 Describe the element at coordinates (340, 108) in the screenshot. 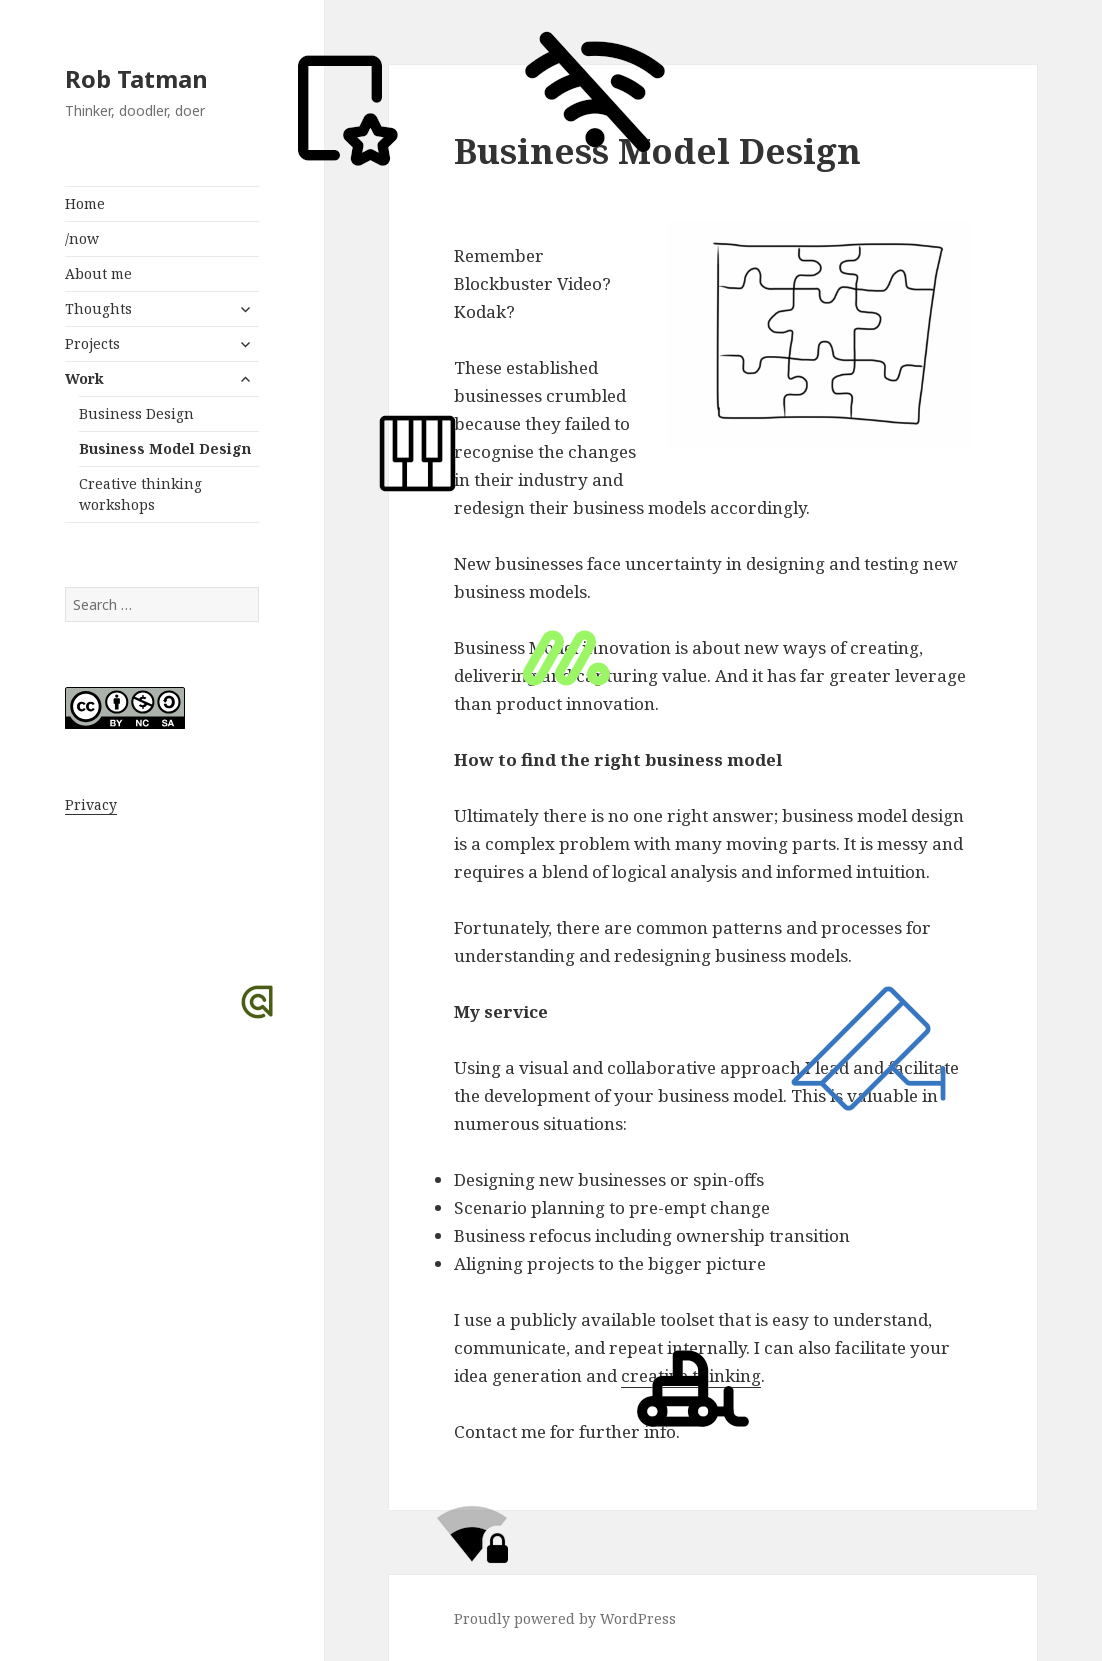

I see `mark tablet as favorite device` at that location.